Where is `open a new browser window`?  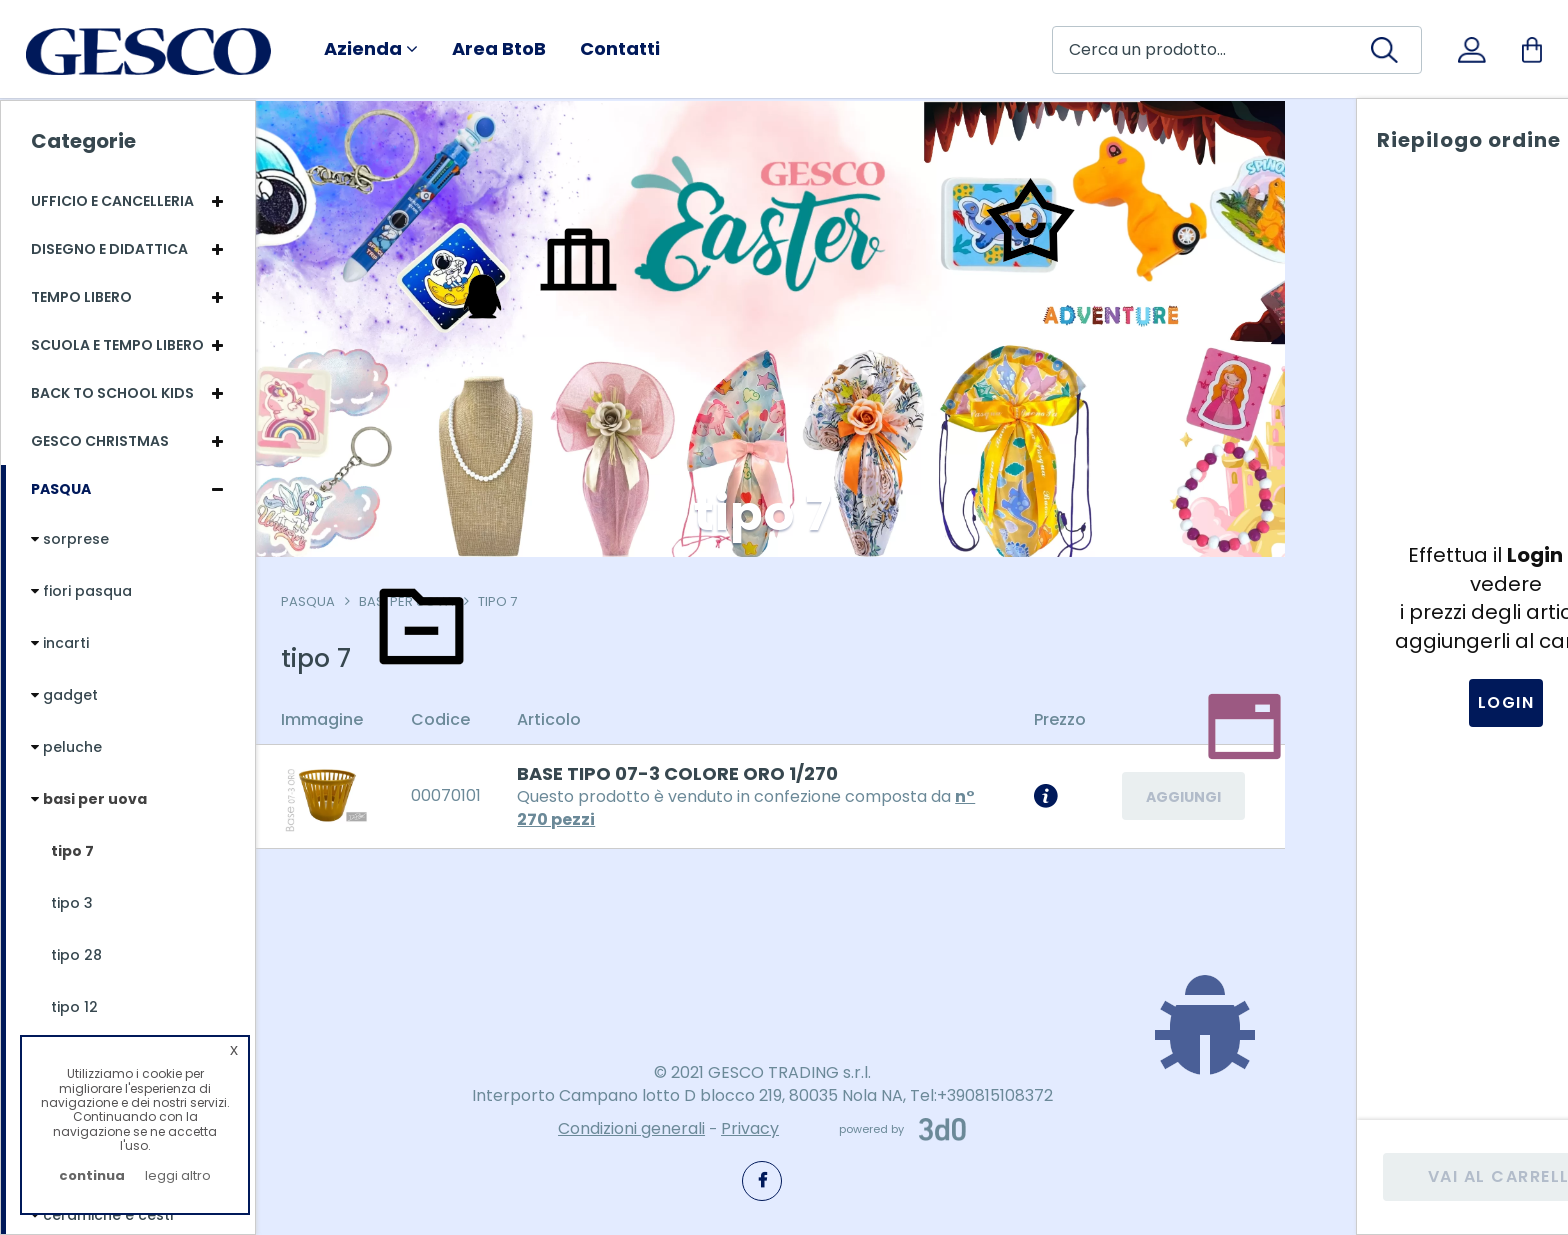
open a new browser window is located at coordinates (1244, 726).